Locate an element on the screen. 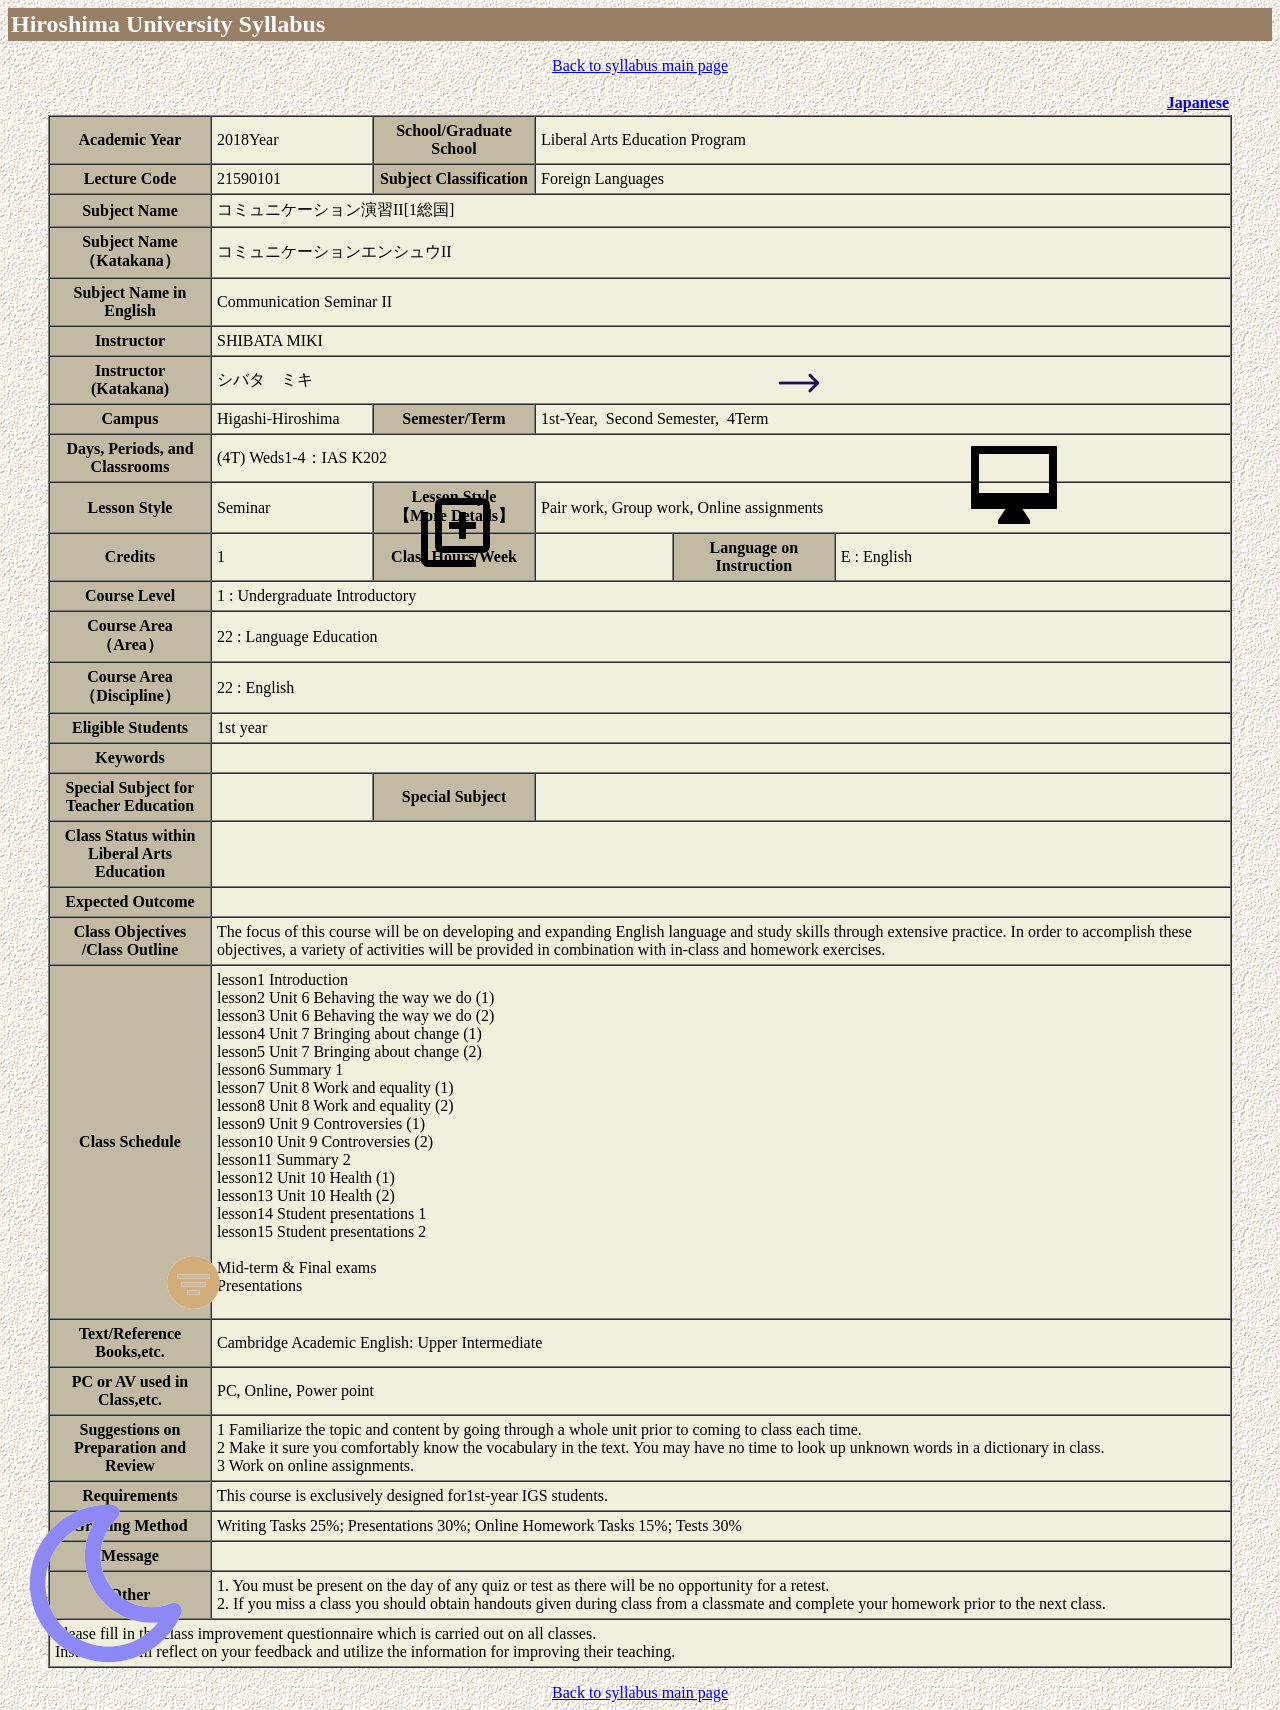  toggle dark mode is located at coordinates (108, 1583).